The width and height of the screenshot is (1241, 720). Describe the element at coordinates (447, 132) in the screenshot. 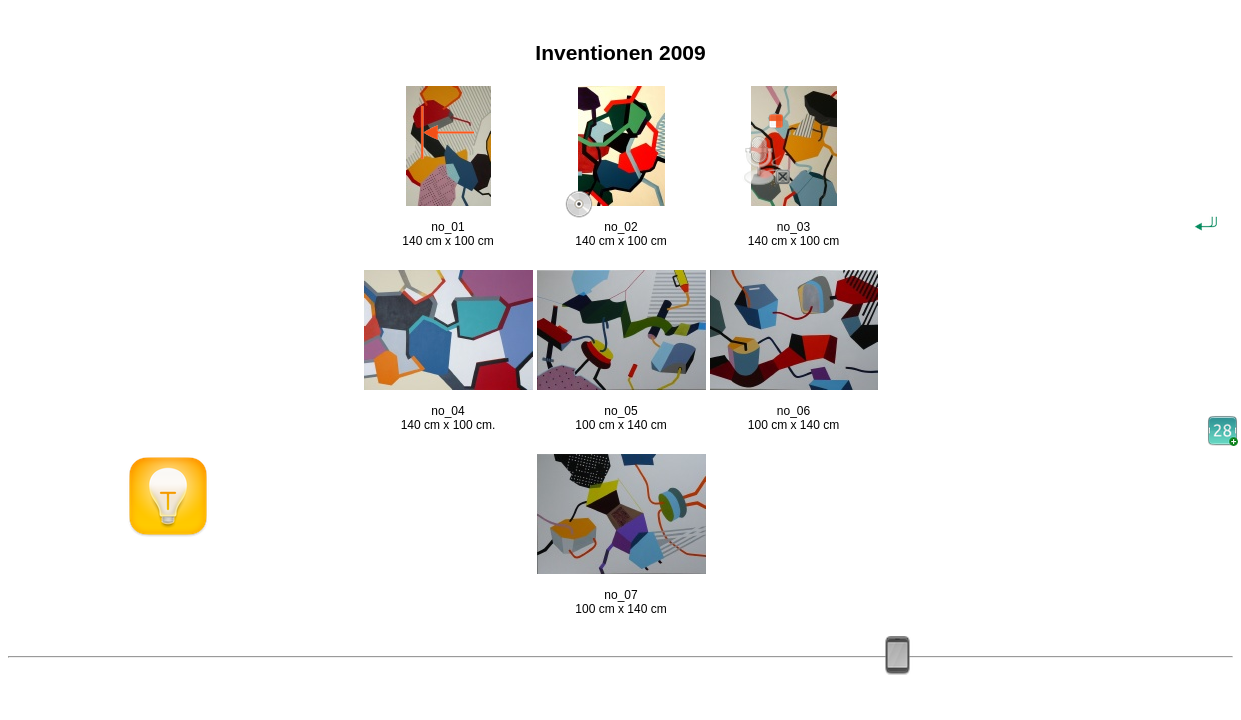

I see `go to the first item in a list or sequence` at that location.